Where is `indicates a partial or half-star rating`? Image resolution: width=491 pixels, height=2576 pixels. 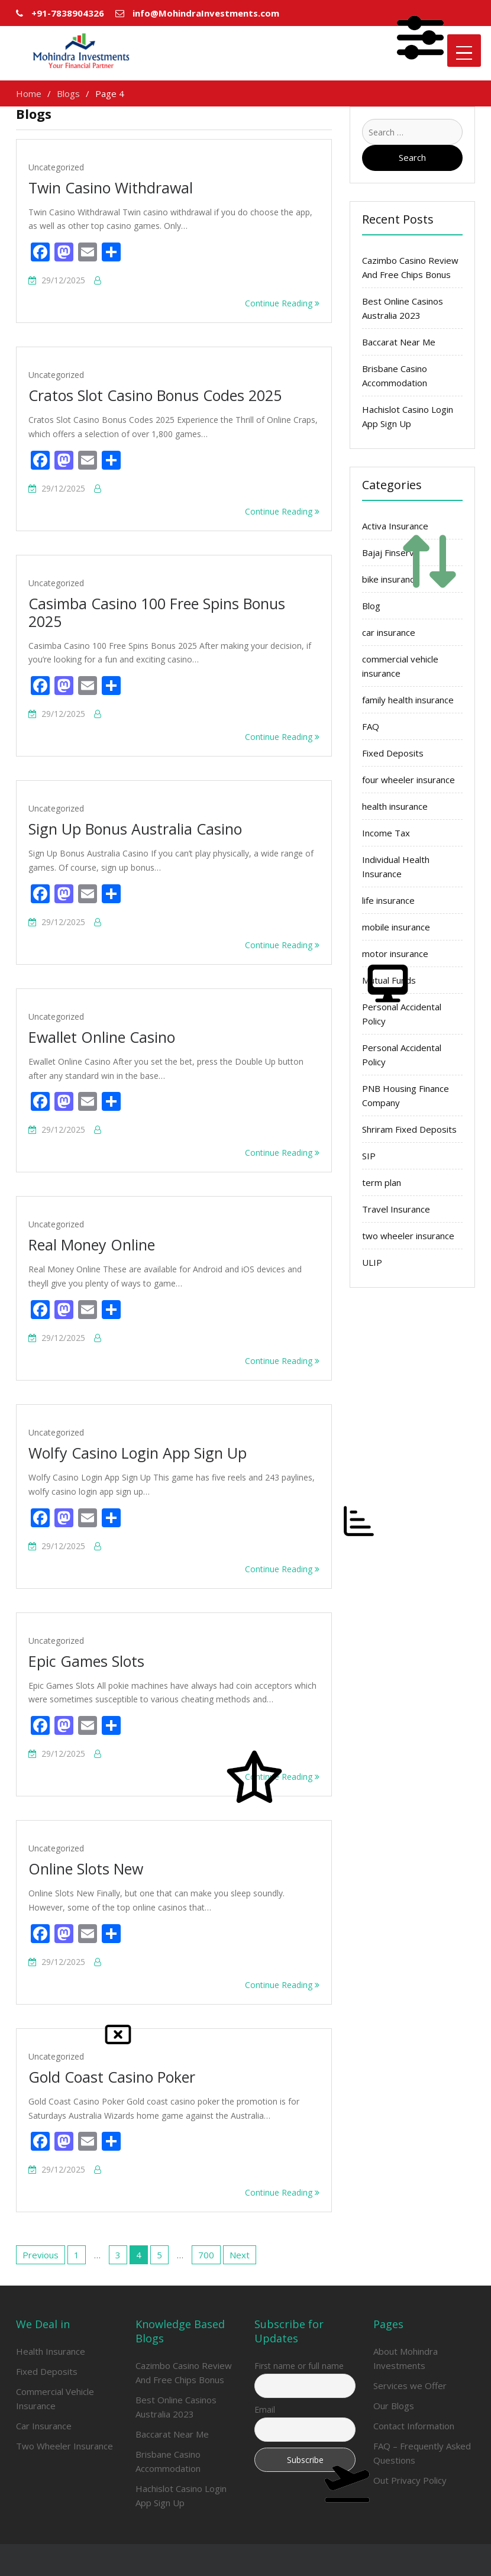
indicates a partial or half-star rating is located at coordinates (254, 1779).